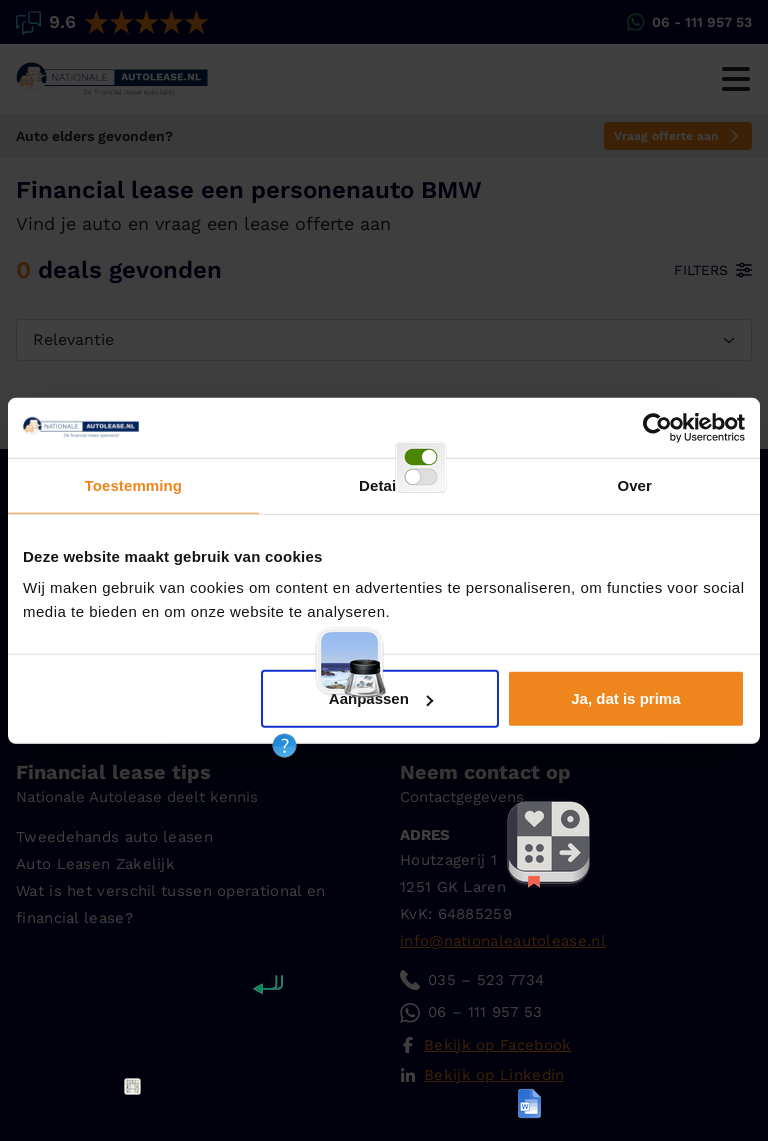 This screenshot has width=768, height=1141. I want to click on open the help center or documentation, so click(284, 745).